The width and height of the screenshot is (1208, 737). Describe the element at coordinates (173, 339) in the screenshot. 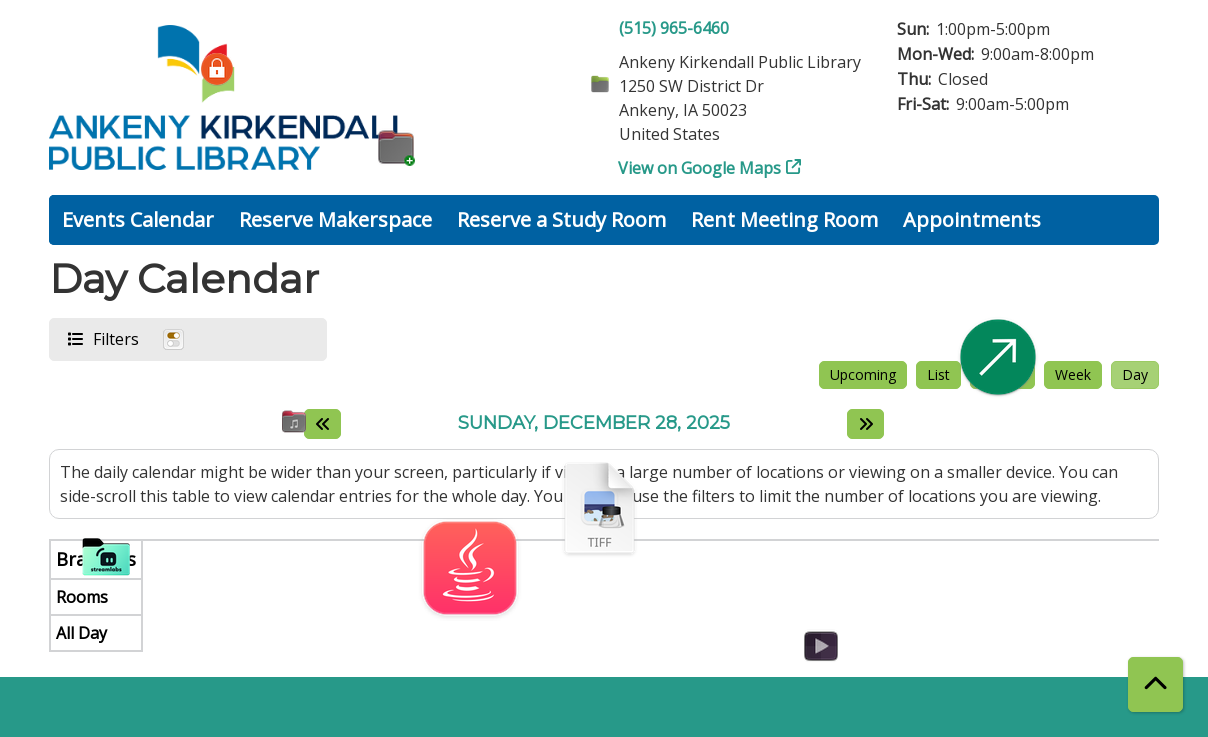

I see `open gnome tweaks to customize desktop settings` at that location.